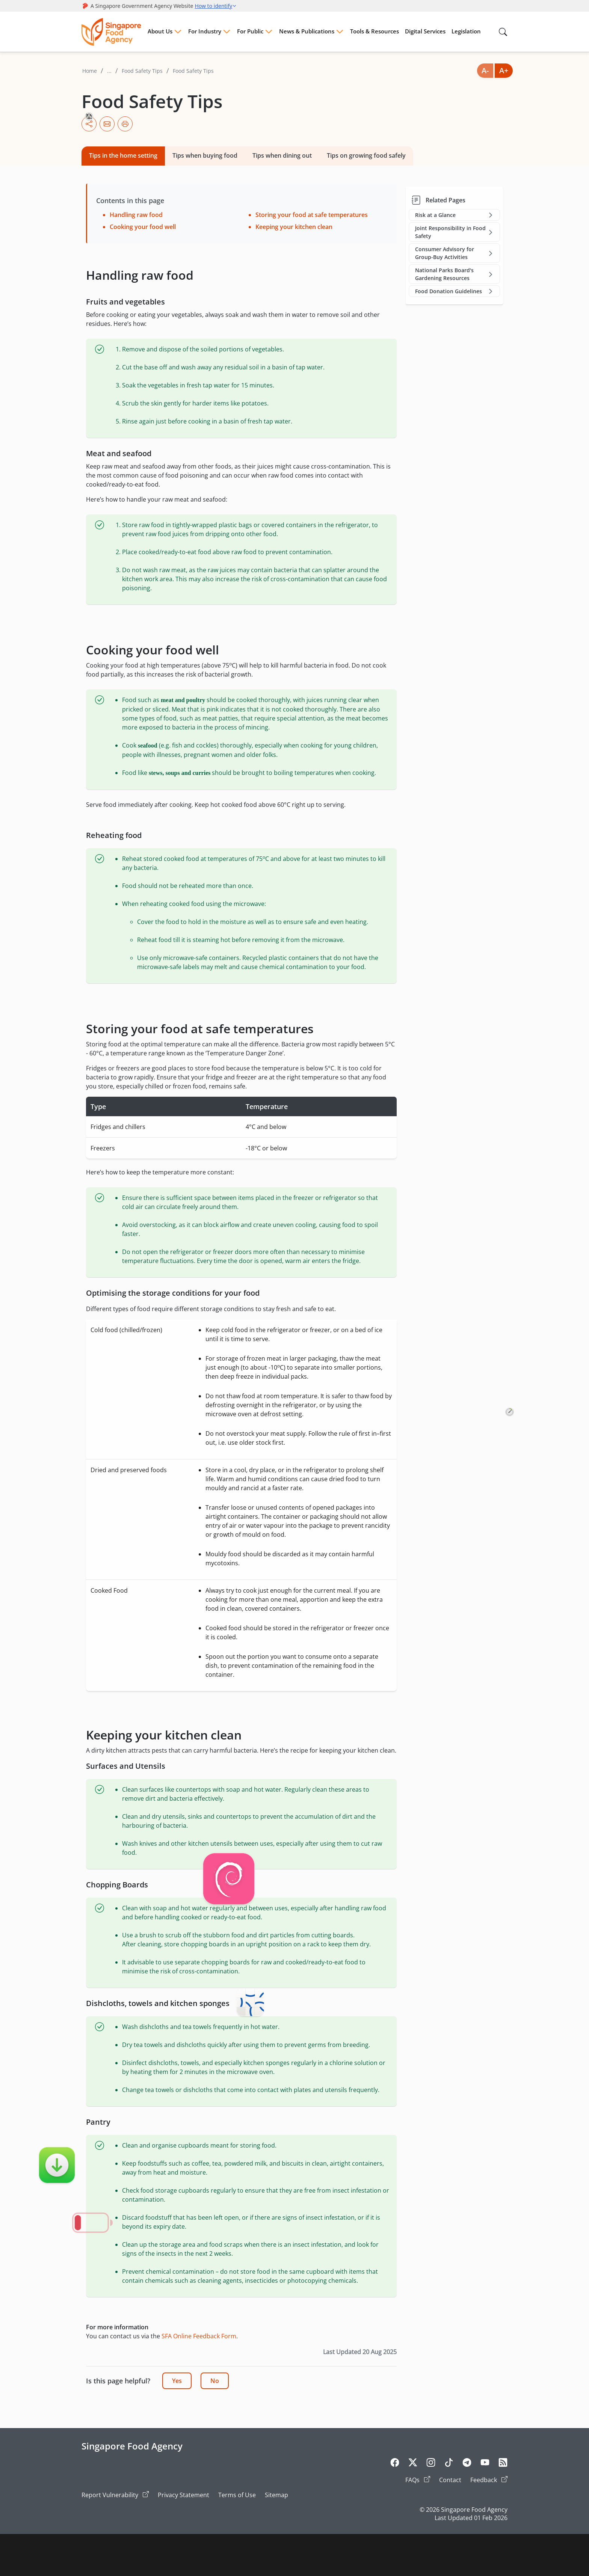 This screenshot has height=2576, width=589. I want to click on indicates critically low battery at 10%, so click(92, 2223).